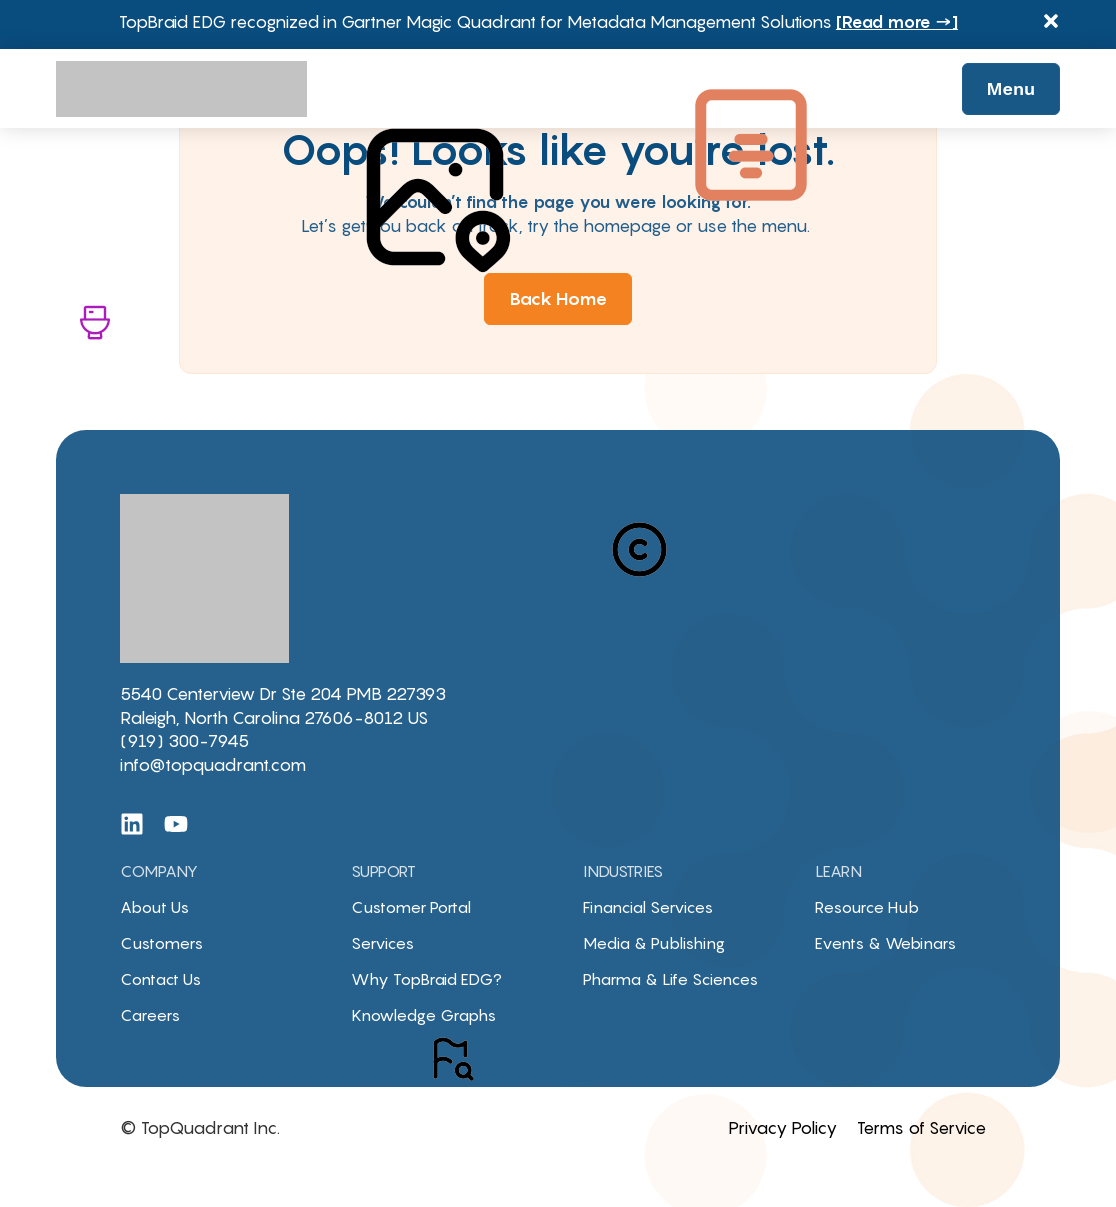  Describe the element at coordinates (450, 1057) in the screenshot. I see `search flagged items` at that location.